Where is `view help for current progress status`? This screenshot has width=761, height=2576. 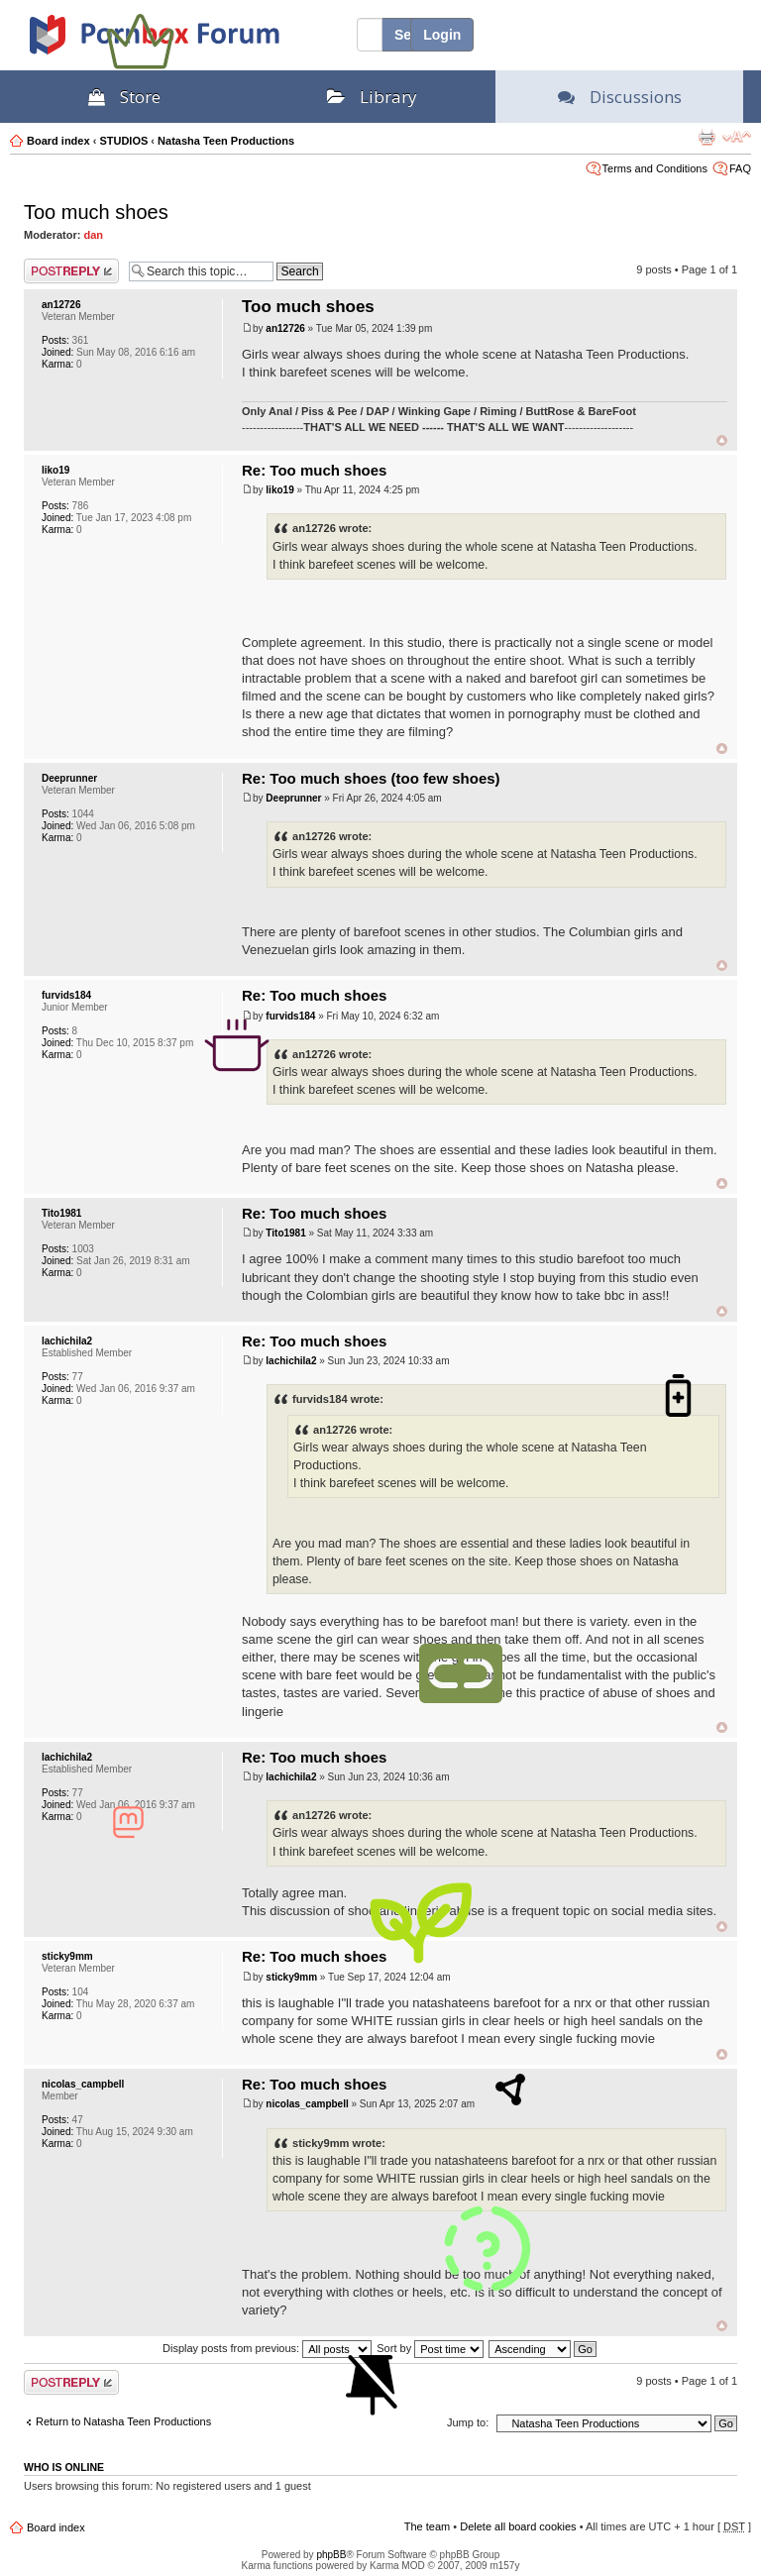 view help for current progress status is located at coordinates (487, 2248).